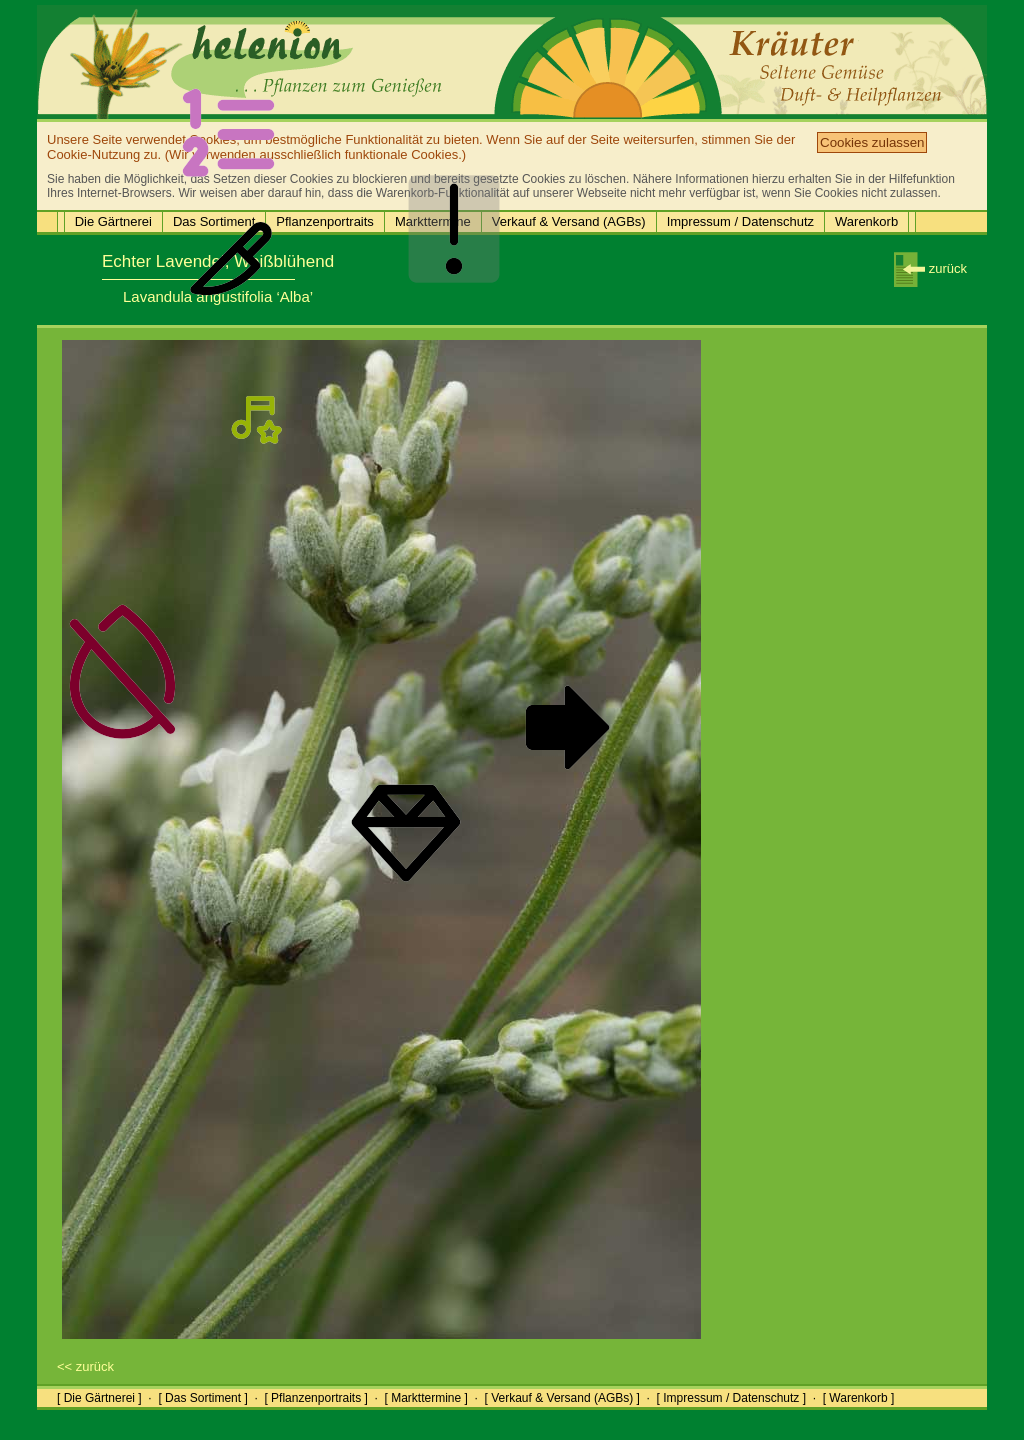 This screenshot has width=1024, height=1440. I want to click on access cutting or slicing tools, so click(231, 260).